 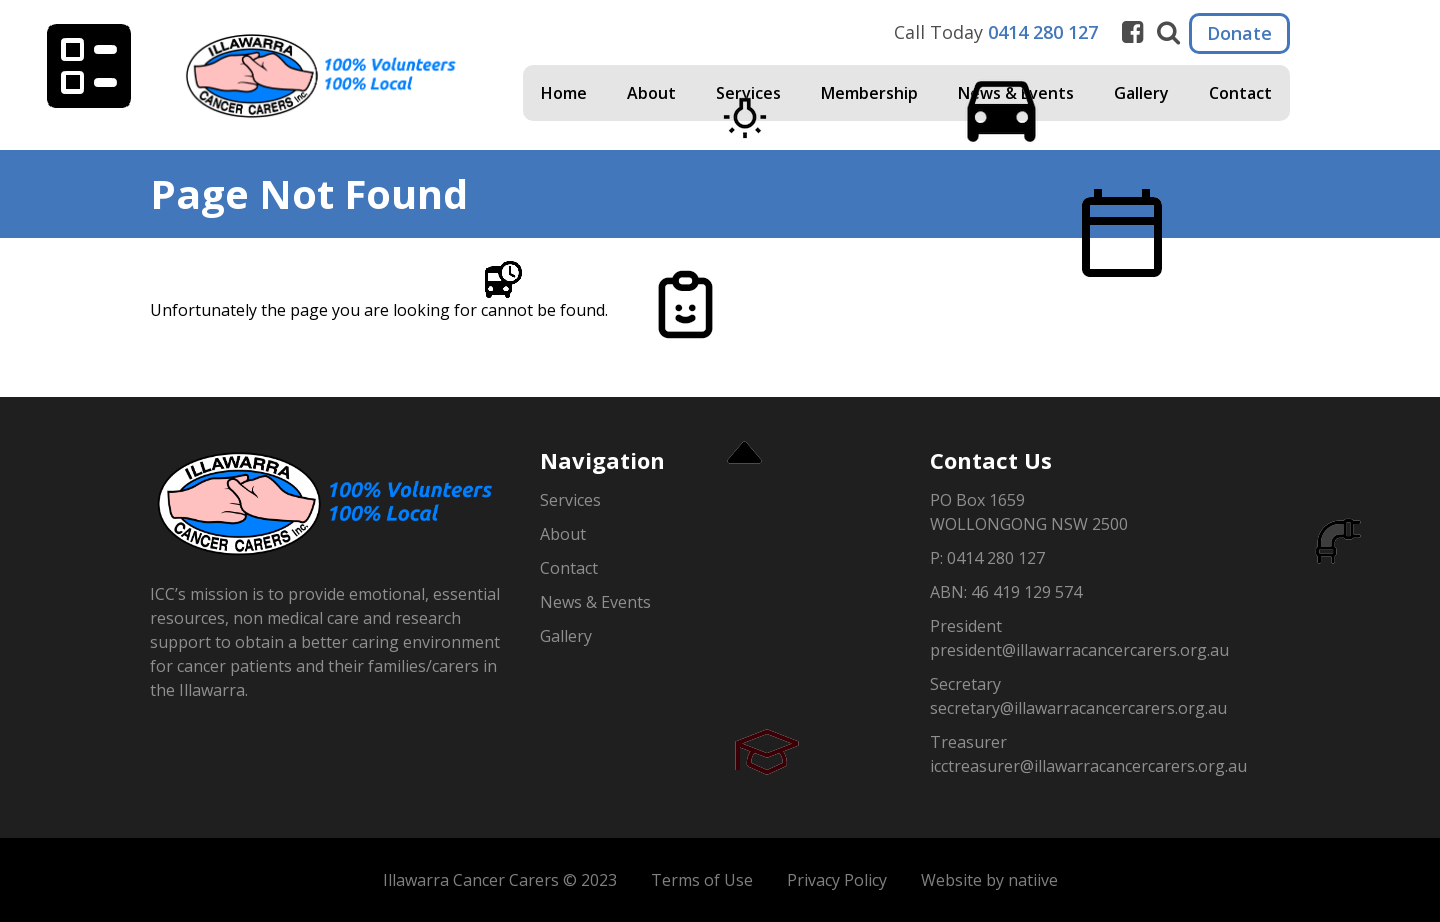 What do you see at coordinates (89, 66) in the screenshot?
I see `view ballot or voting options` at bounding box center [89, 66].